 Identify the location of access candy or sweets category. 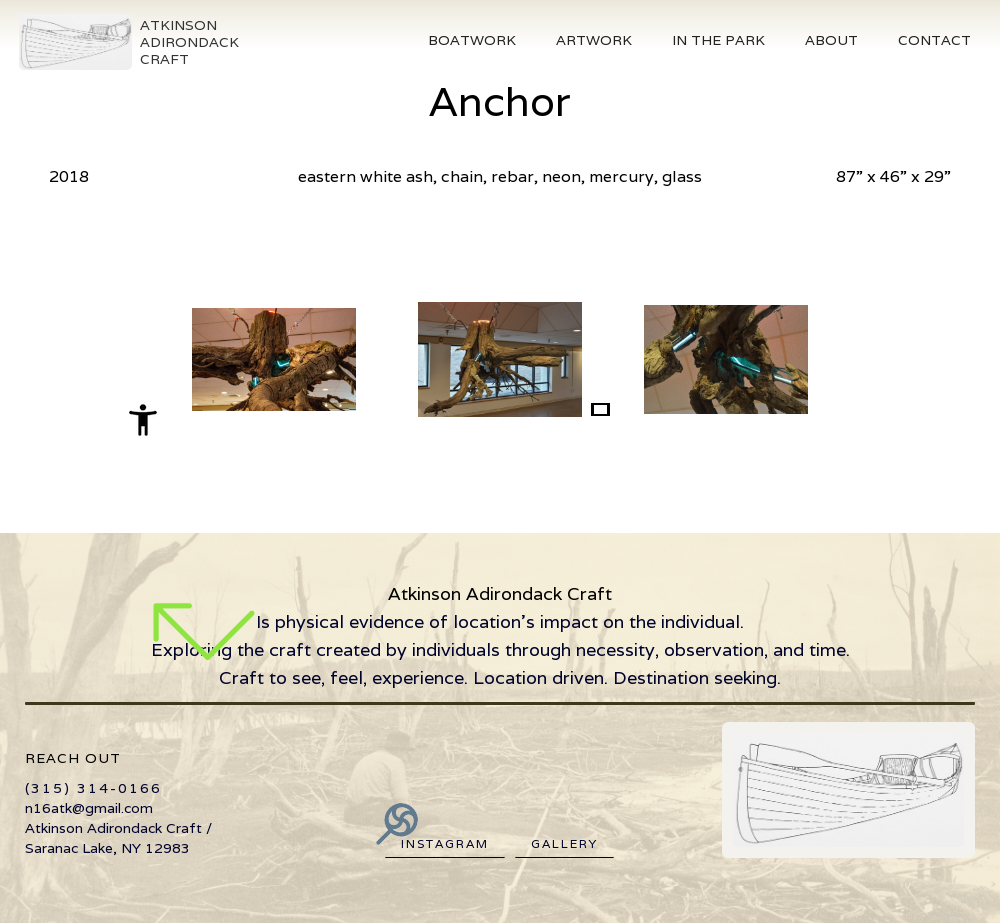
(397, 824).